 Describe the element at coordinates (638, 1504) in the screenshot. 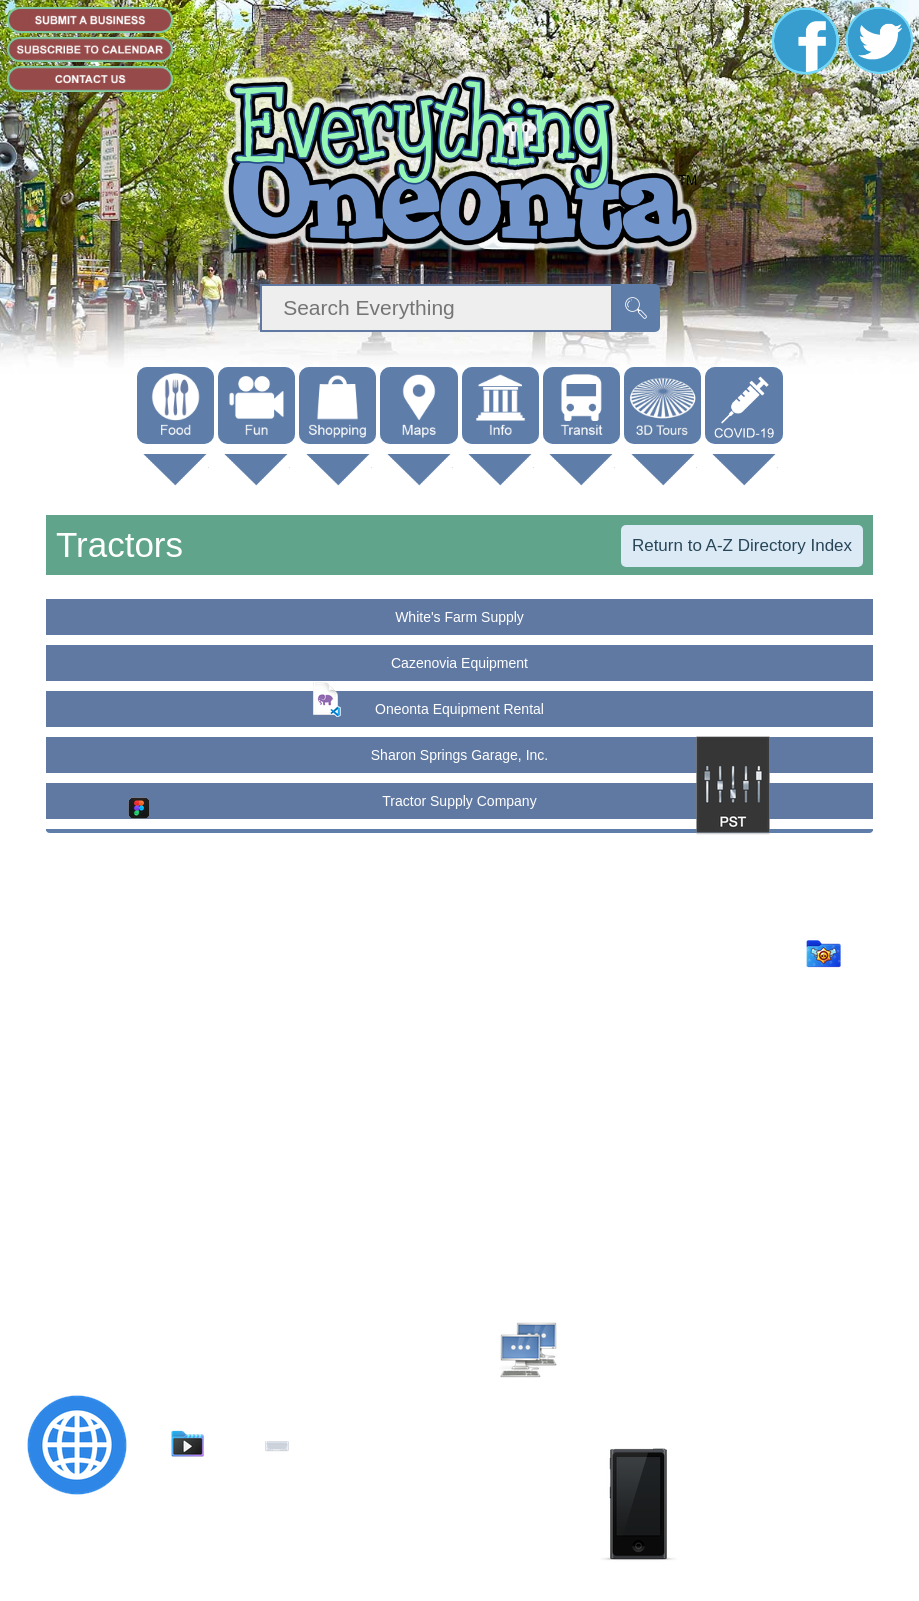

I see `iPod nano device connected to your system` at that location.